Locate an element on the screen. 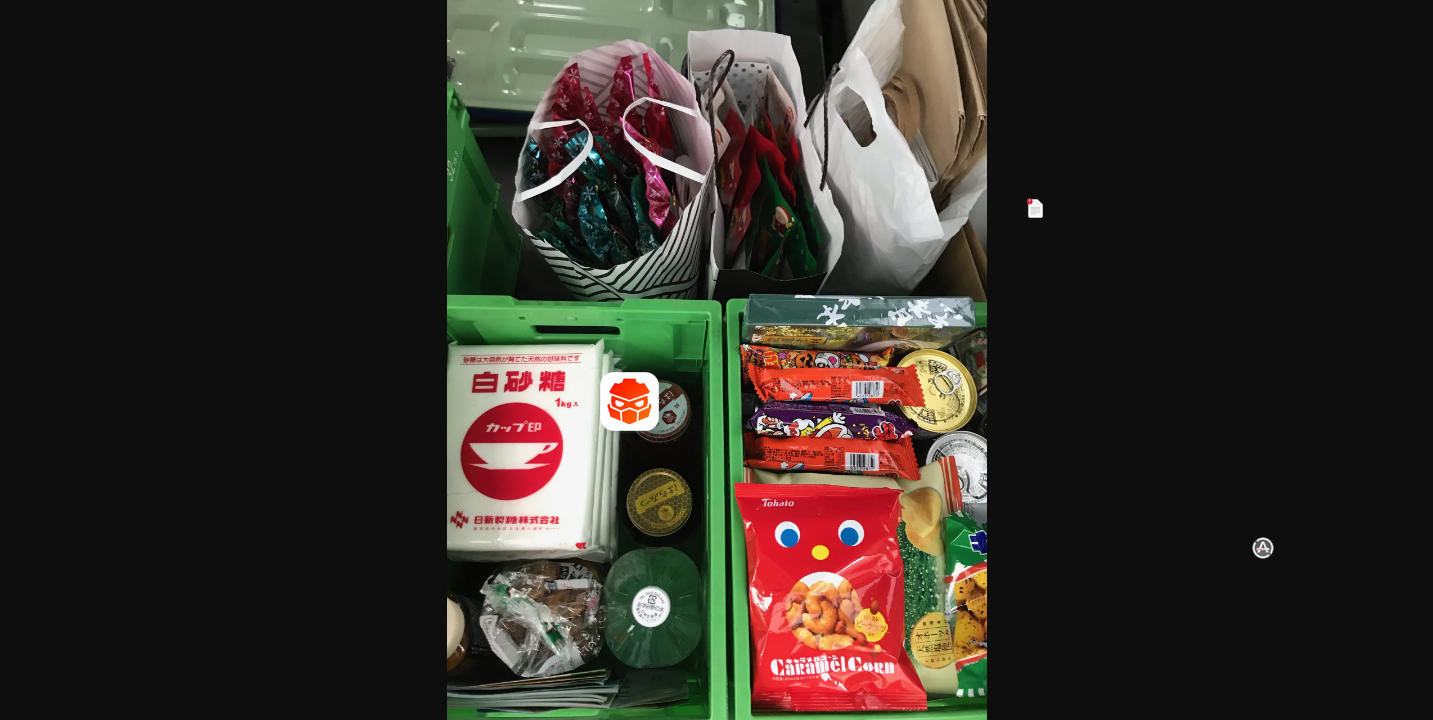  send file via bluetooth is located at coordinates (1035, 208).